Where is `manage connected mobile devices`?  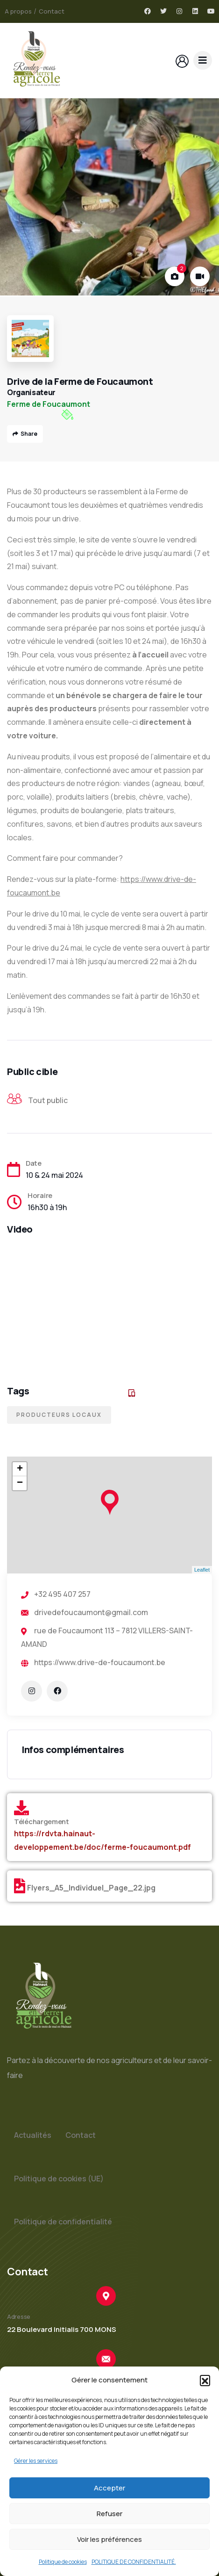
manage connected mobile devices is located at coordinates (132, 1393).